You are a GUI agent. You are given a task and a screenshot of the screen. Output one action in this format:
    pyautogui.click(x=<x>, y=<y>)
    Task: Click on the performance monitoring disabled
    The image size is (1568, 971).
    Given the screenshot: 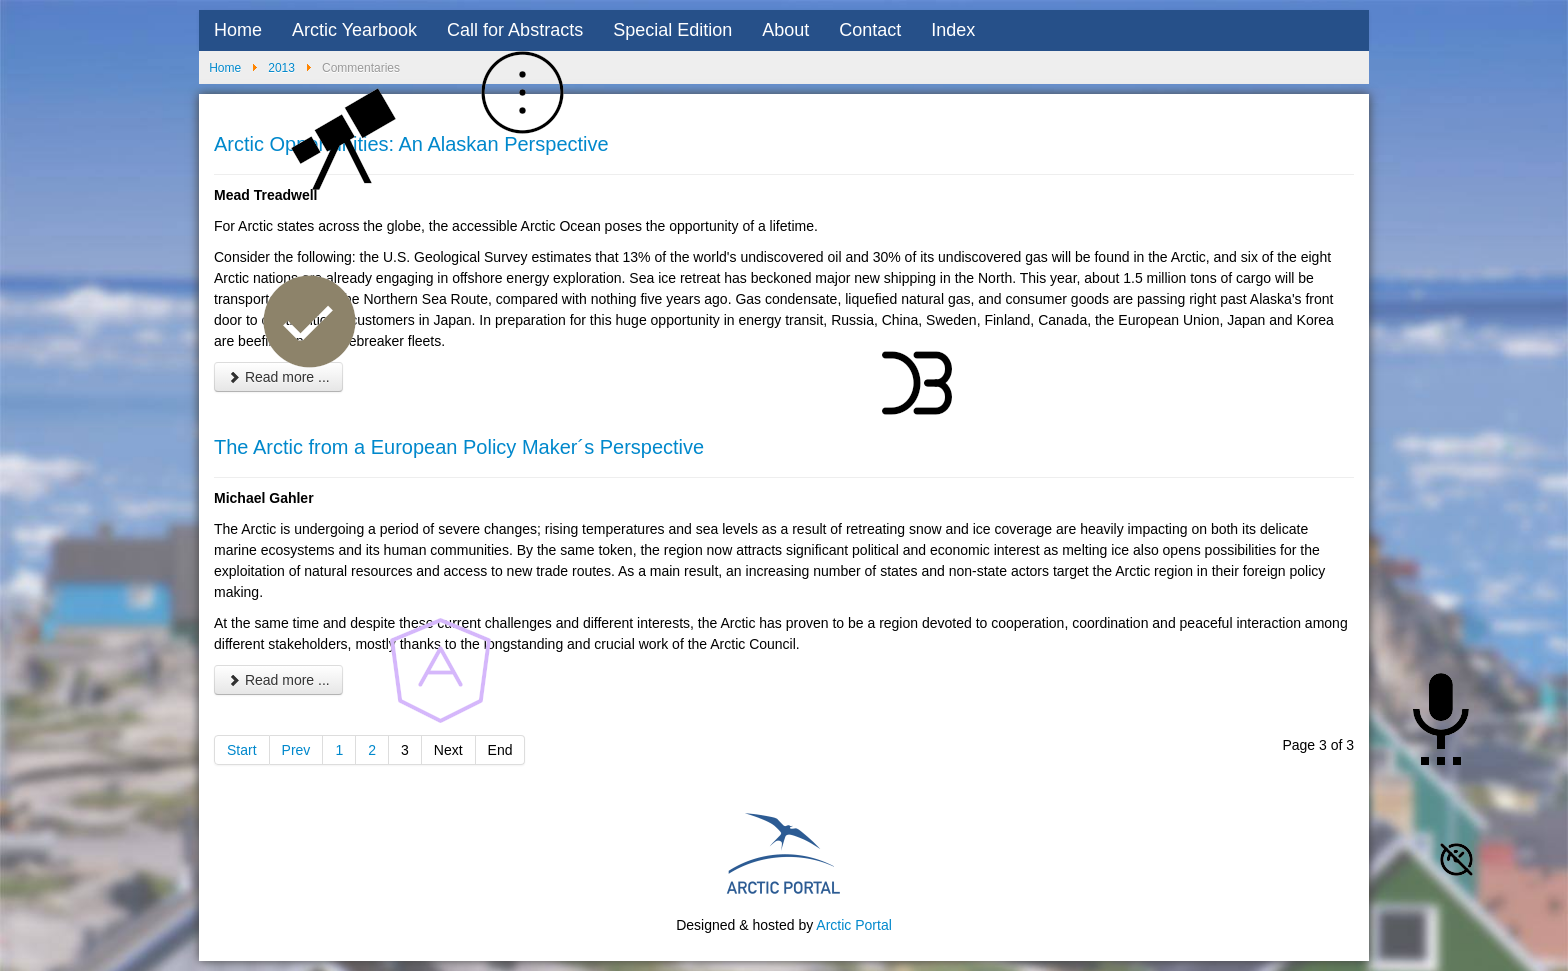 What is the action you would take?
    pyautogui.click(x=1456, y=859)
    